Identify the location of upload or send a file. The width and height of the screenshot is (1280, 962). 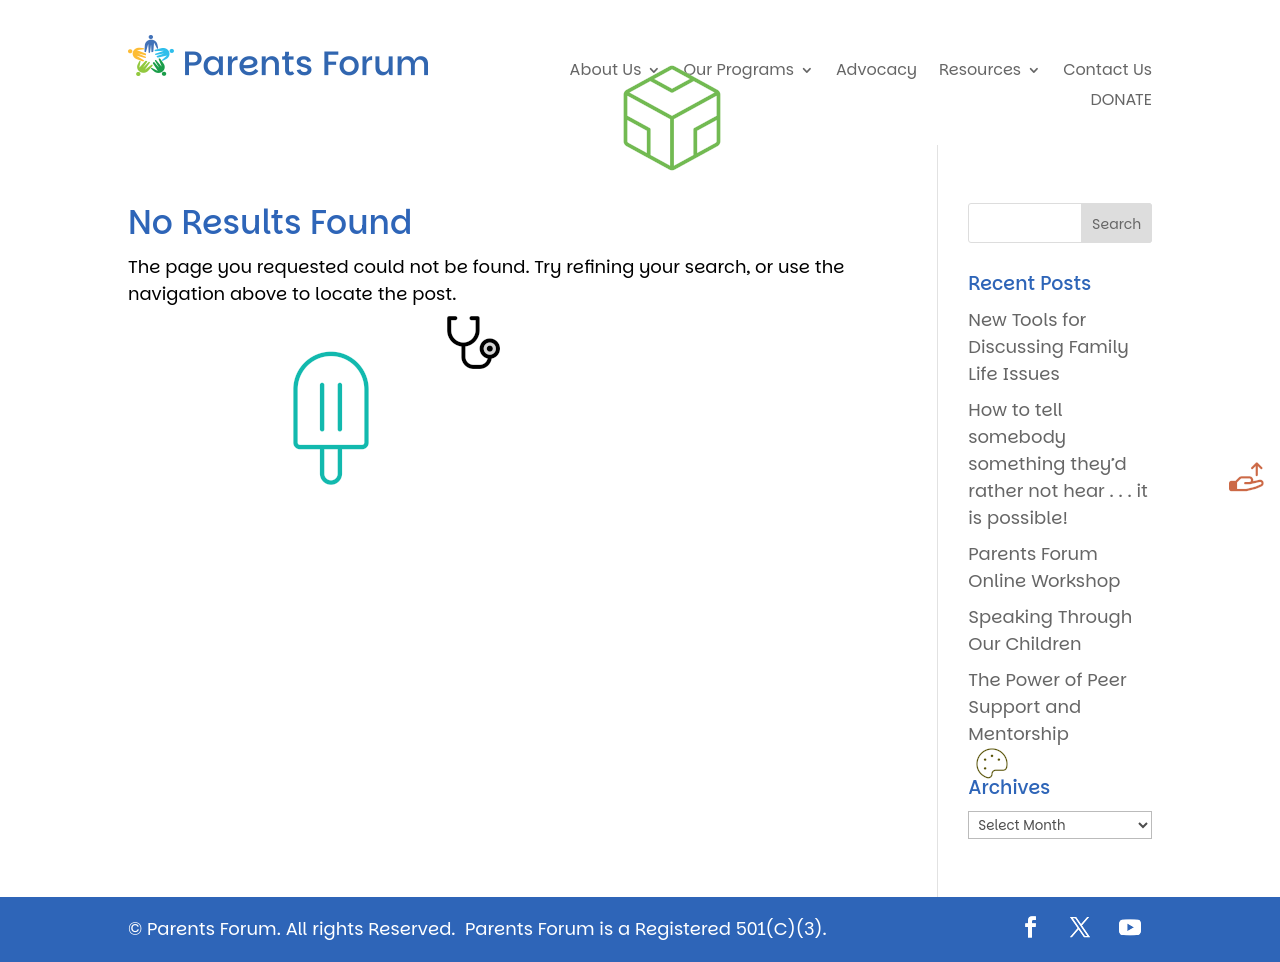
(1247, 478).